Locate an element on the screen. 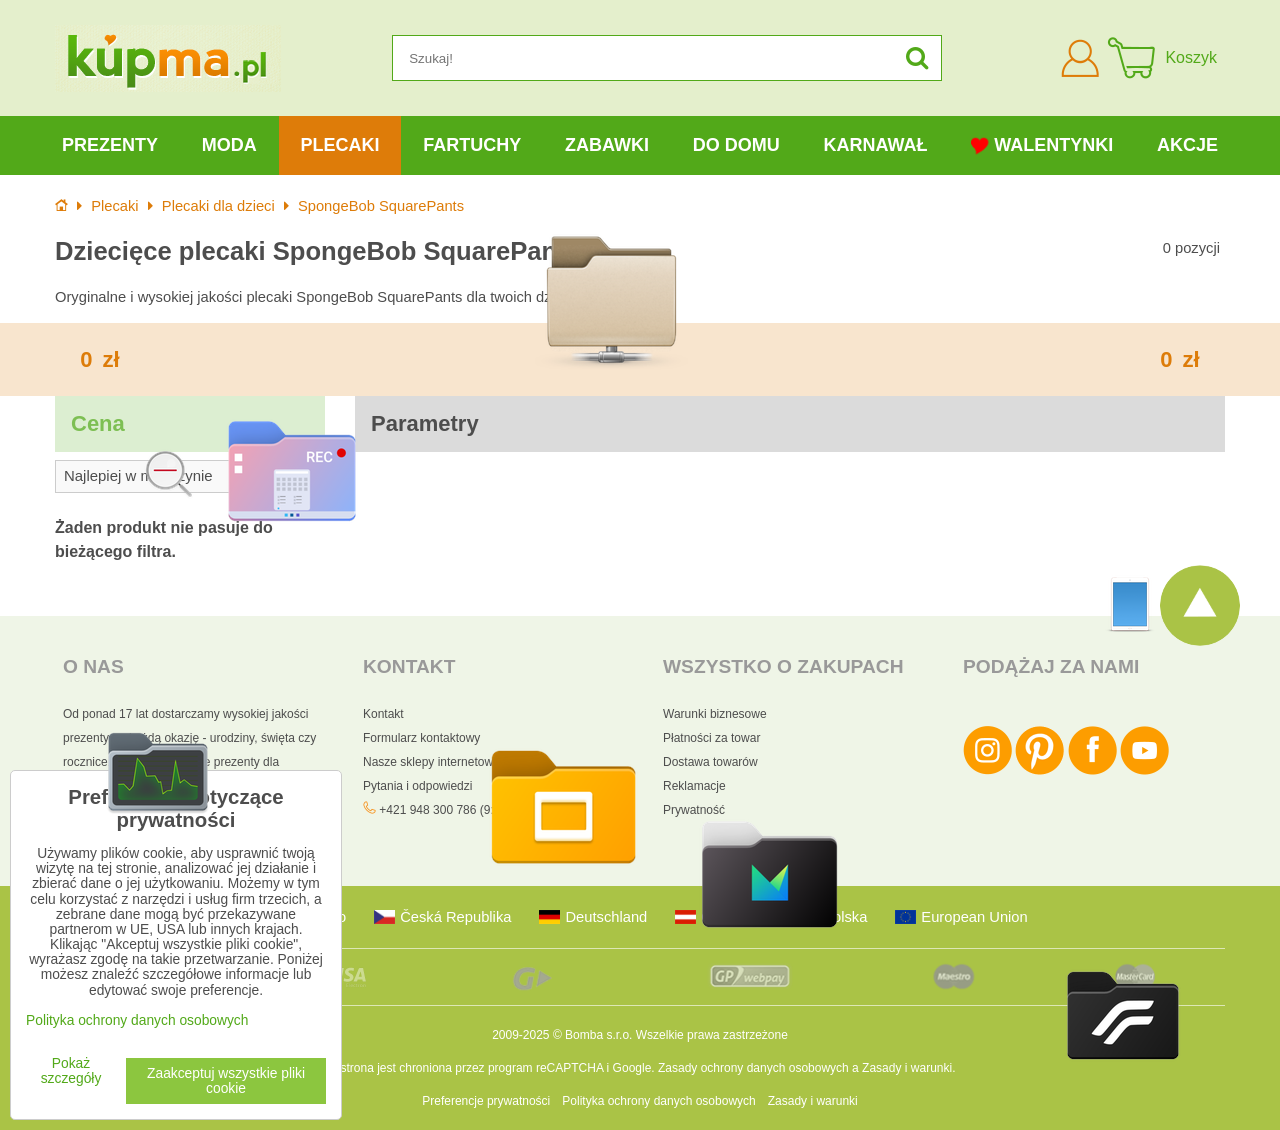 The width and height of the screenshot is (1280, 1130). open jetbrains mps project folder is located at coordinates (769, 878).